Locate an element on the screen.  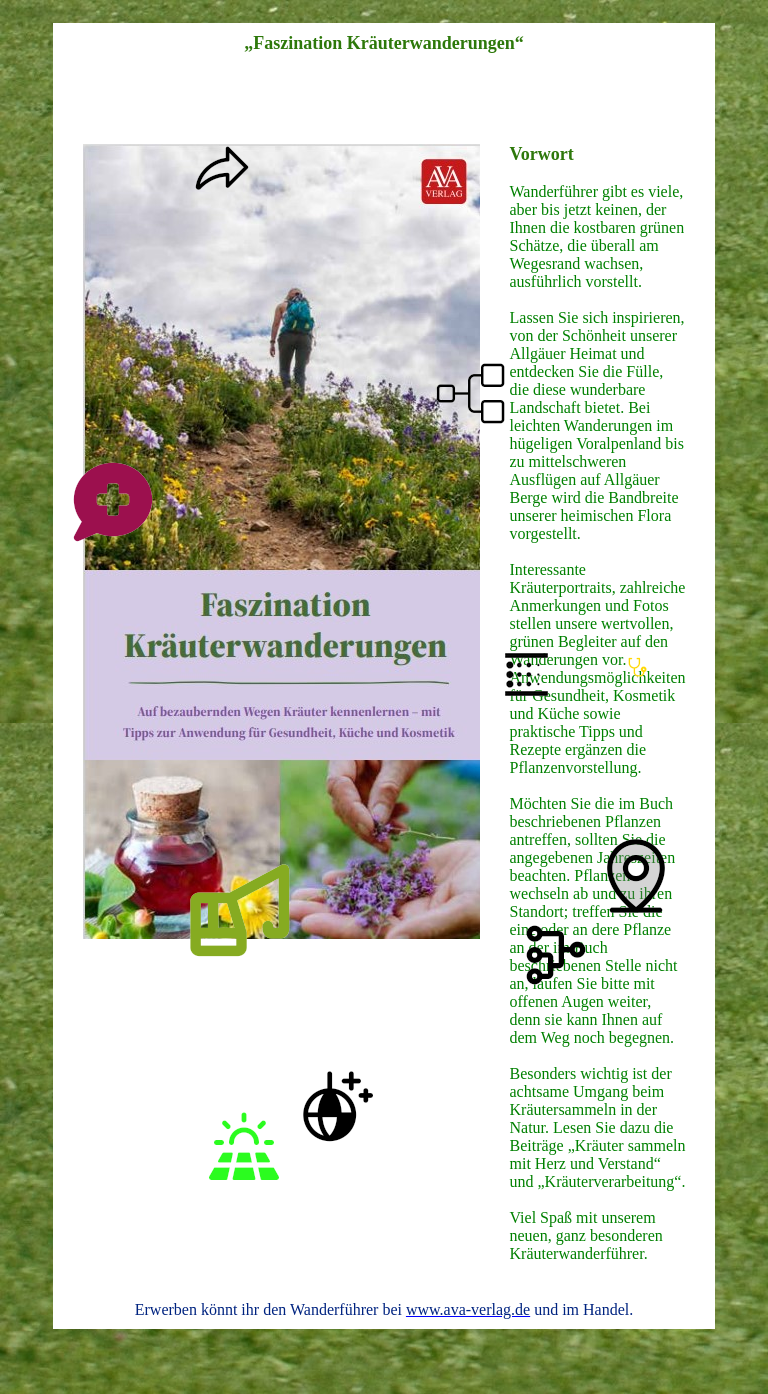
view hierarchical data or folder structure is located at coordinates (474, 393).